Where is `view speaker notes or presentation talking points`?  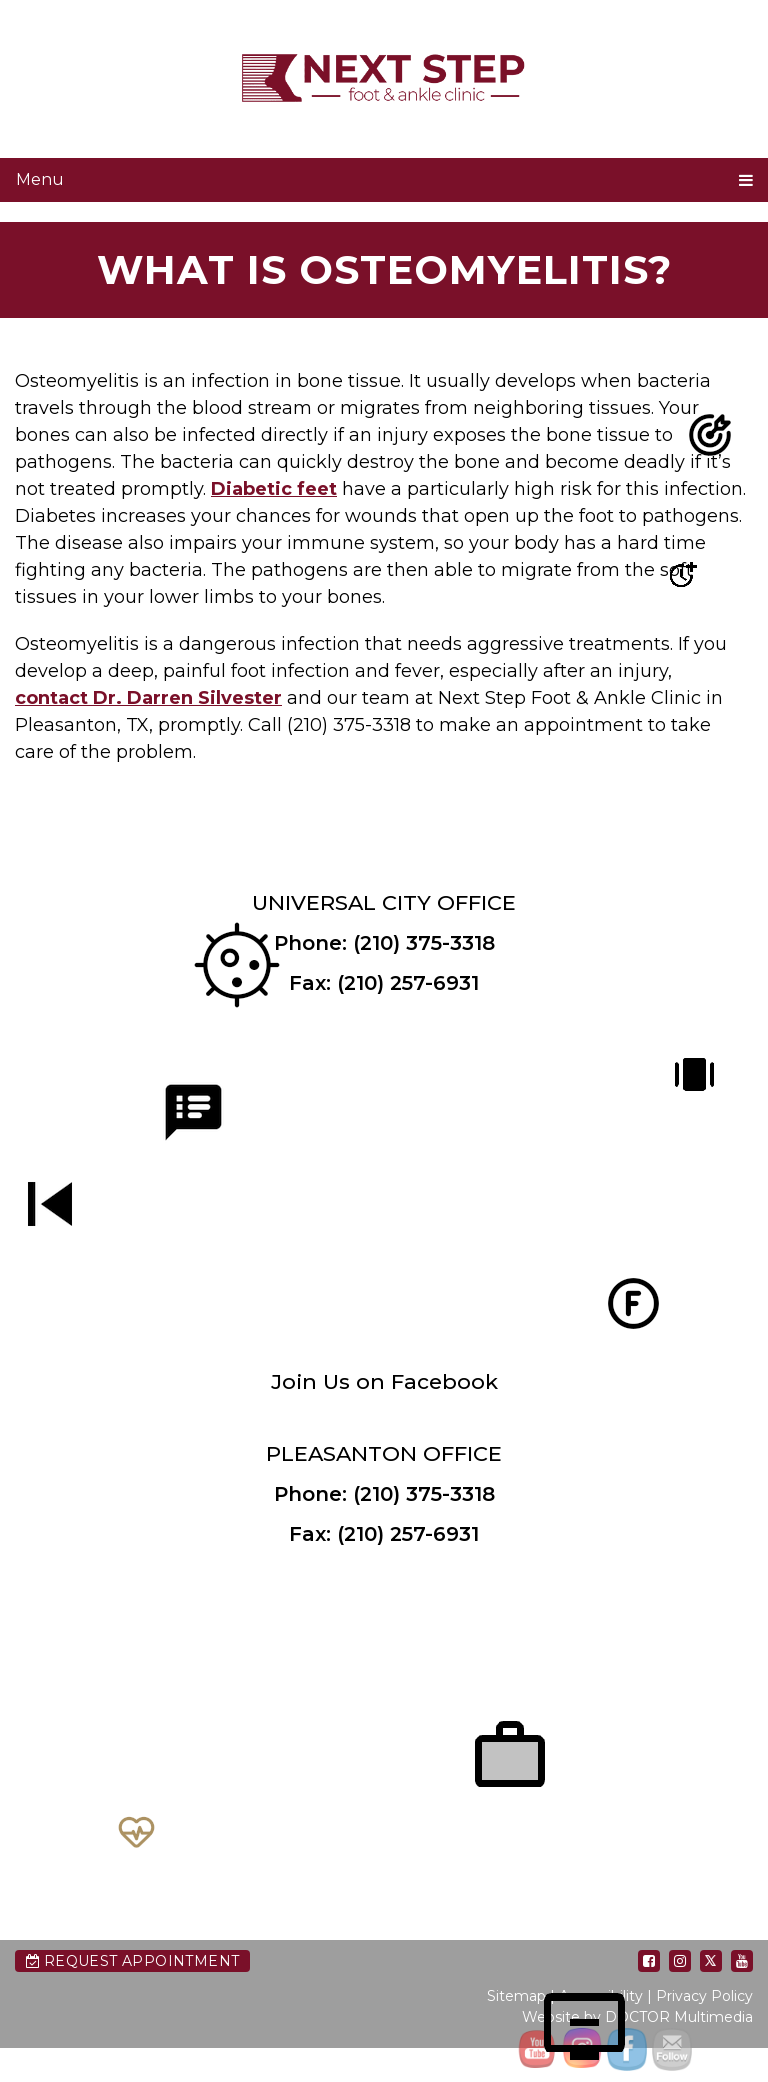
view speaker notes or presentation talking points is located at coordinates (193, 1112).